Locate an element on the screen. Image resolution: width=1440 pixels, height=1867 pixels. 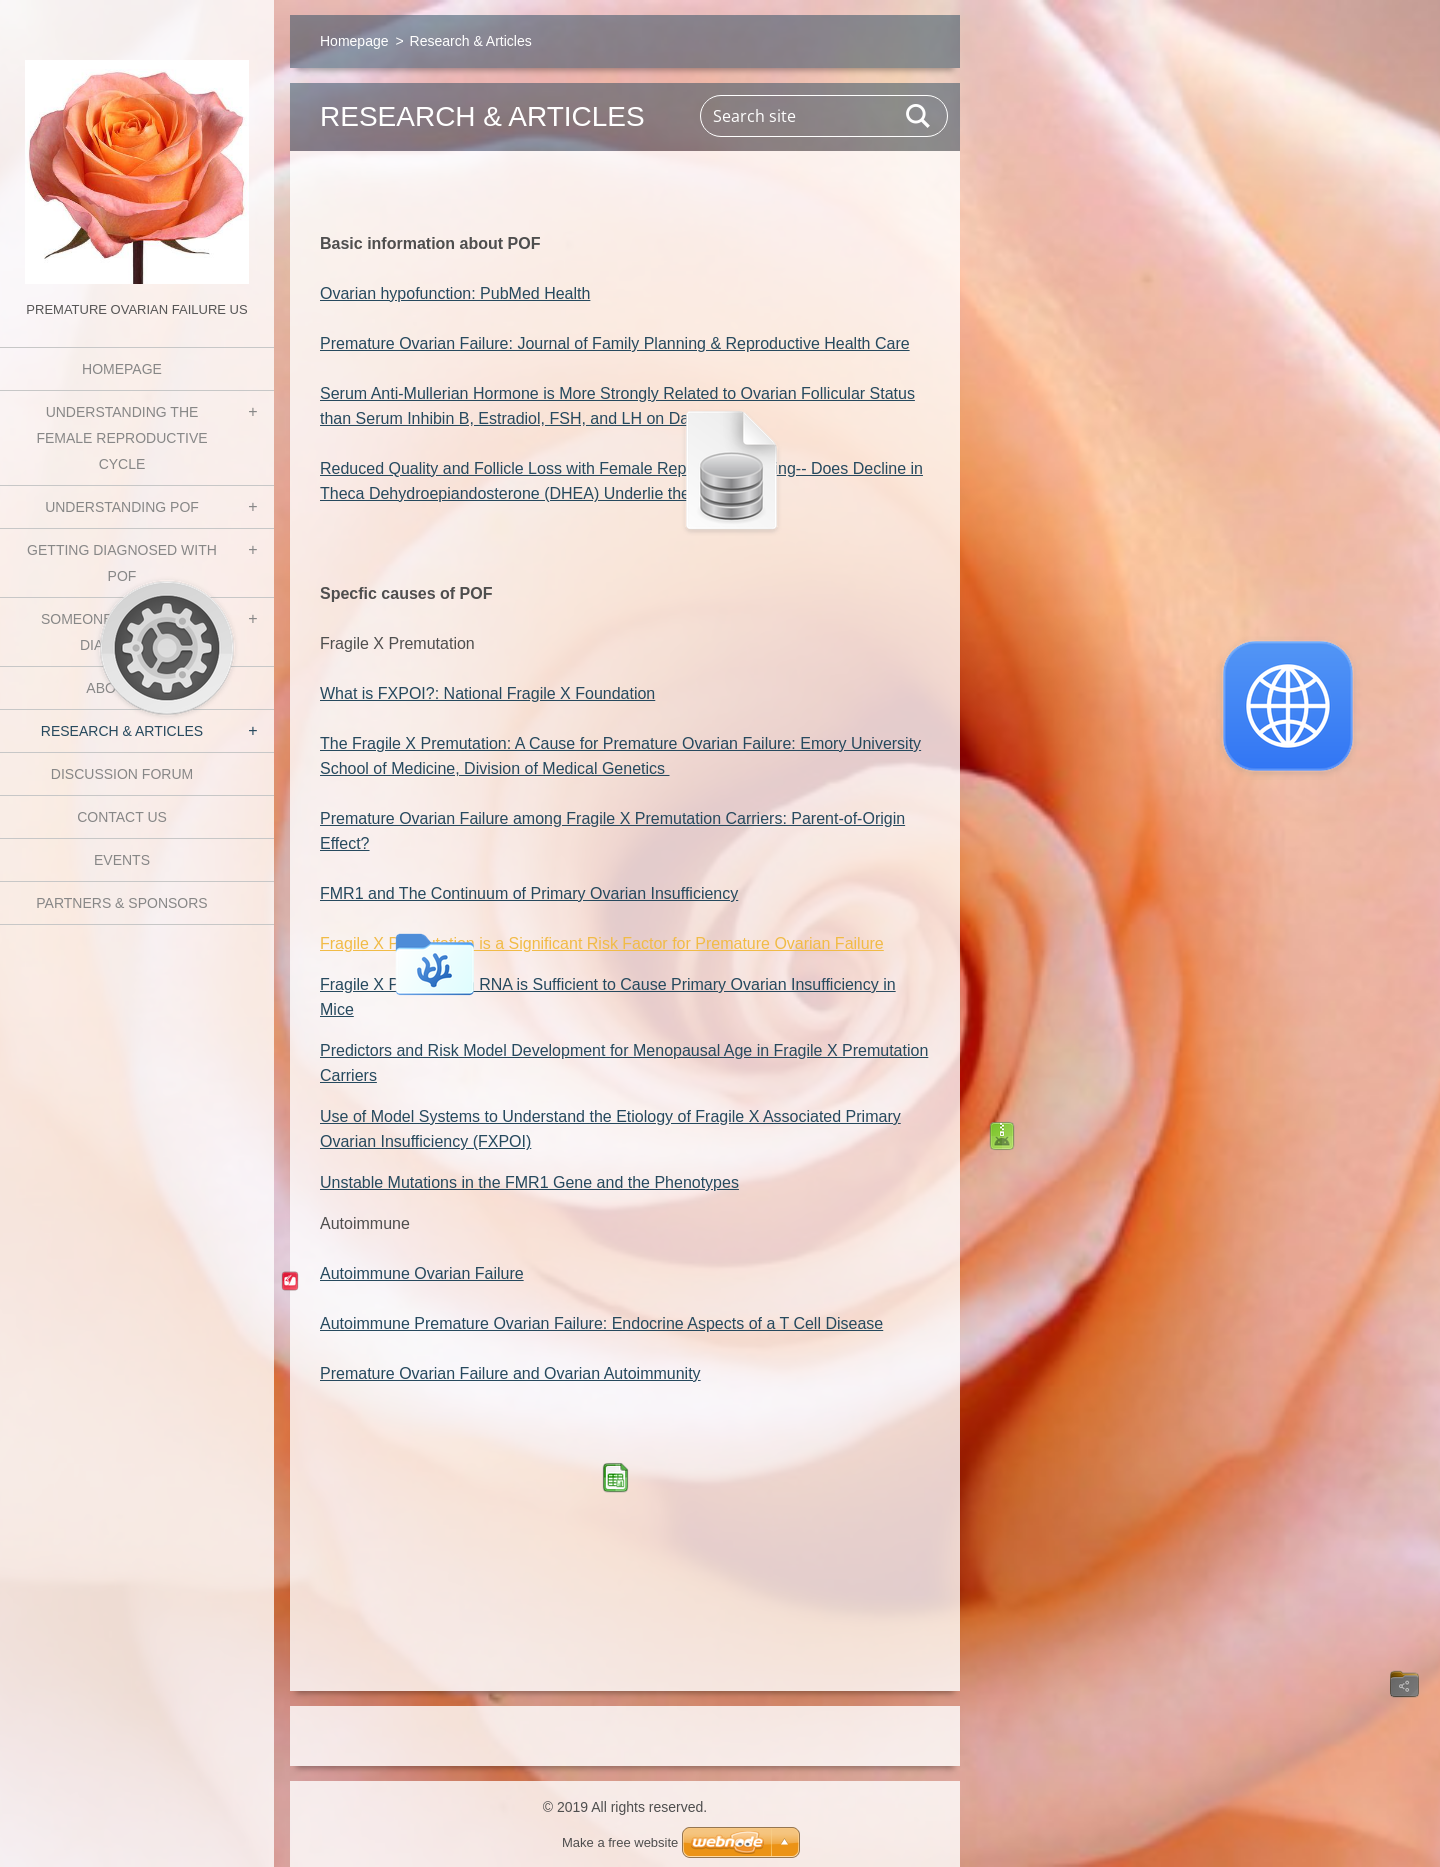
an android application package file is located at coordinates (1002, 1136).